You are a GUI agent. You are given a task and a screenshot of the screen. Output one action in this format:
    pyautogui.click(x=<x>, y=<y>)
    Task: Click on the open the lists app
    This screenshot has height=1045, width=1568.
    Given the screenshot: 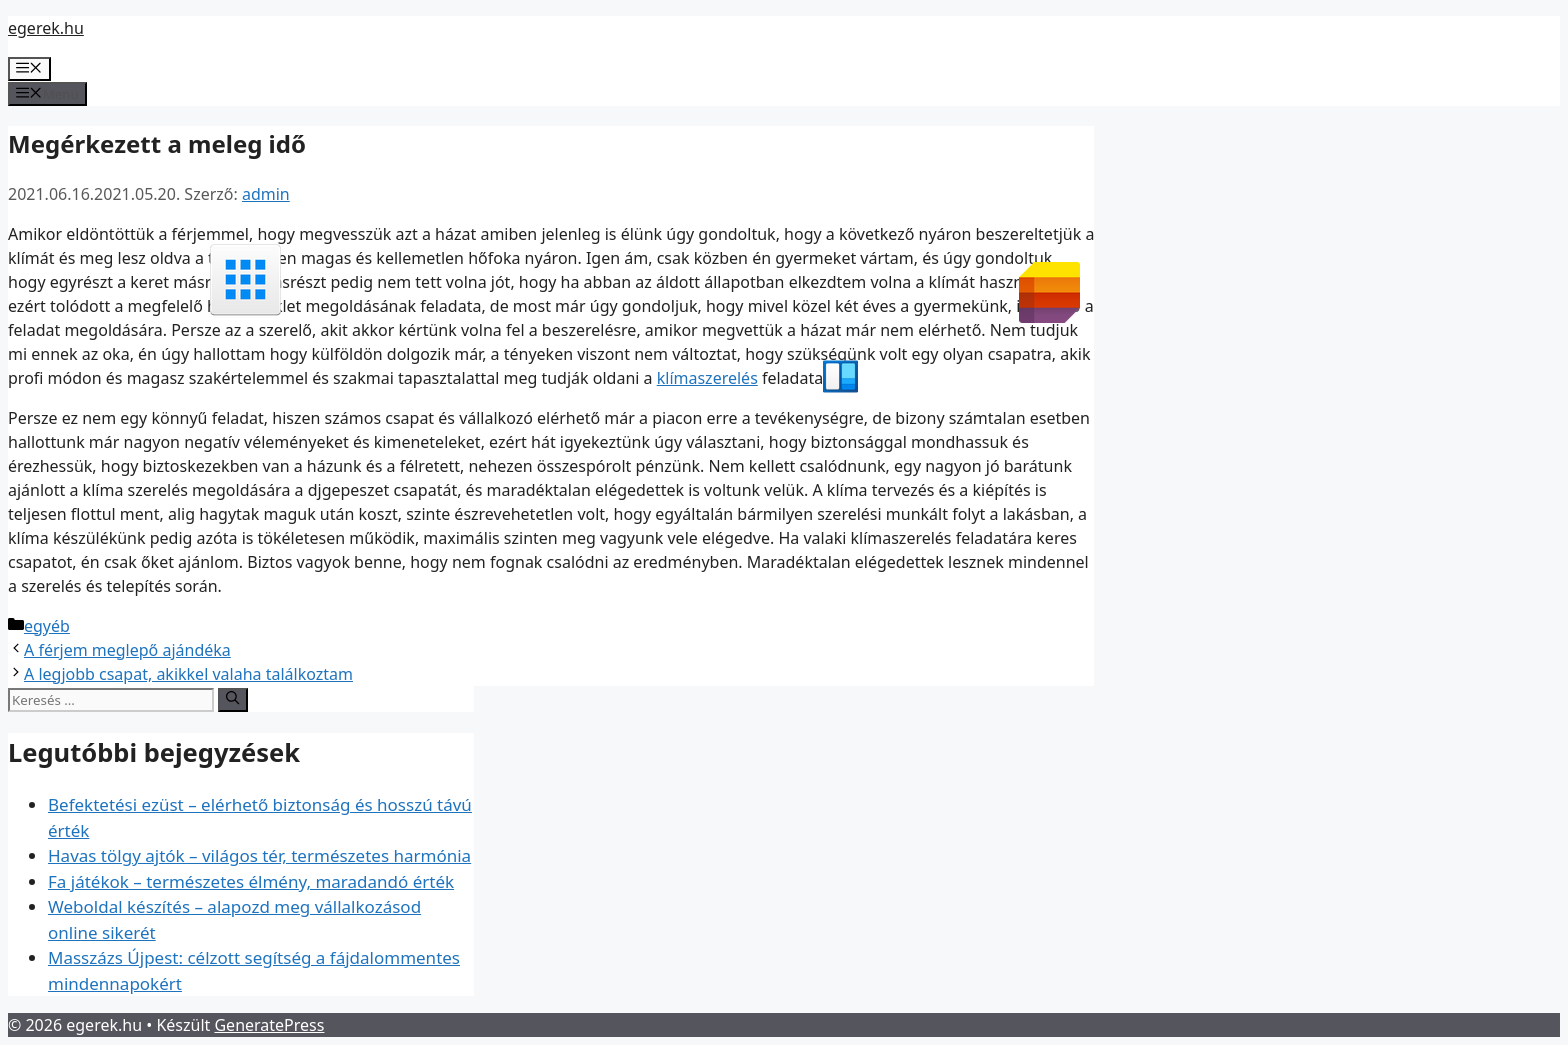 What is the action you would take?
    pyautogui.click(x=1049, y=292)
    